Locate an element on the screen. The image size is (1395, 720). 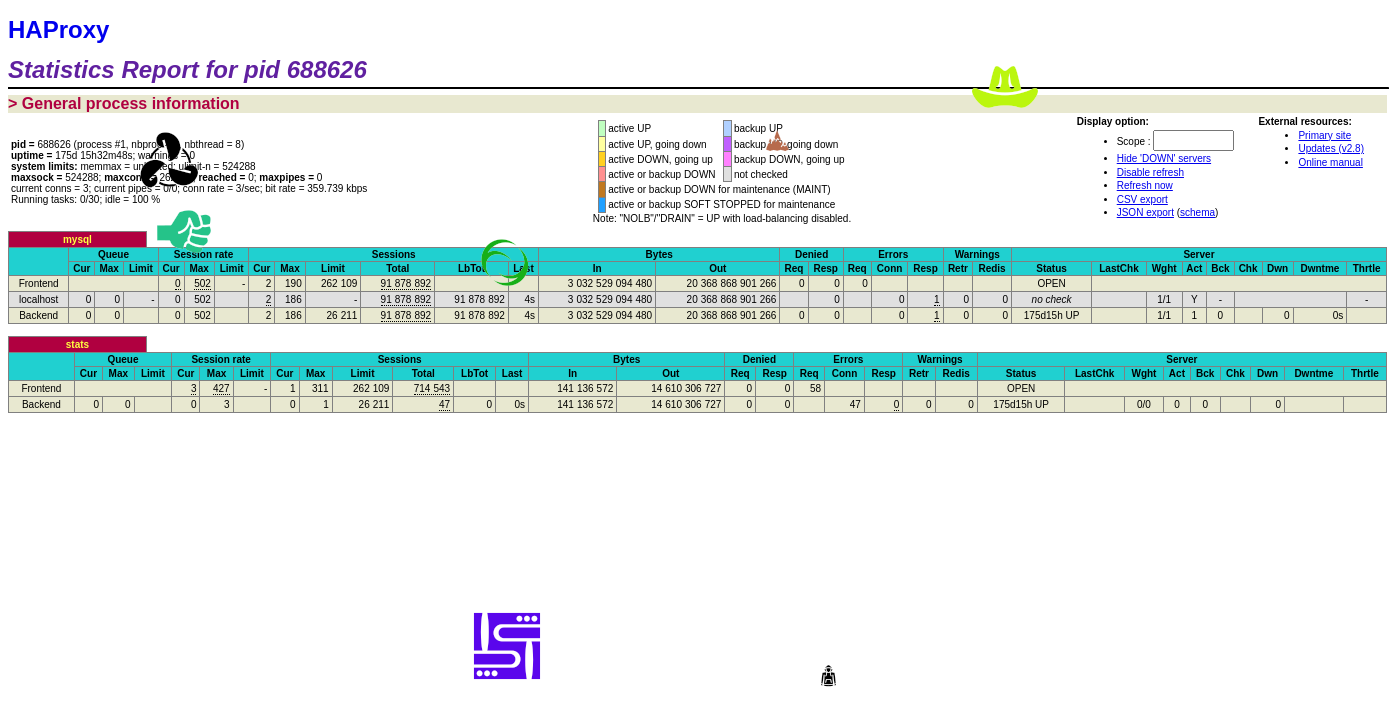
rock move in a rock-paper-scissors game is located at coordinates (184, 228).